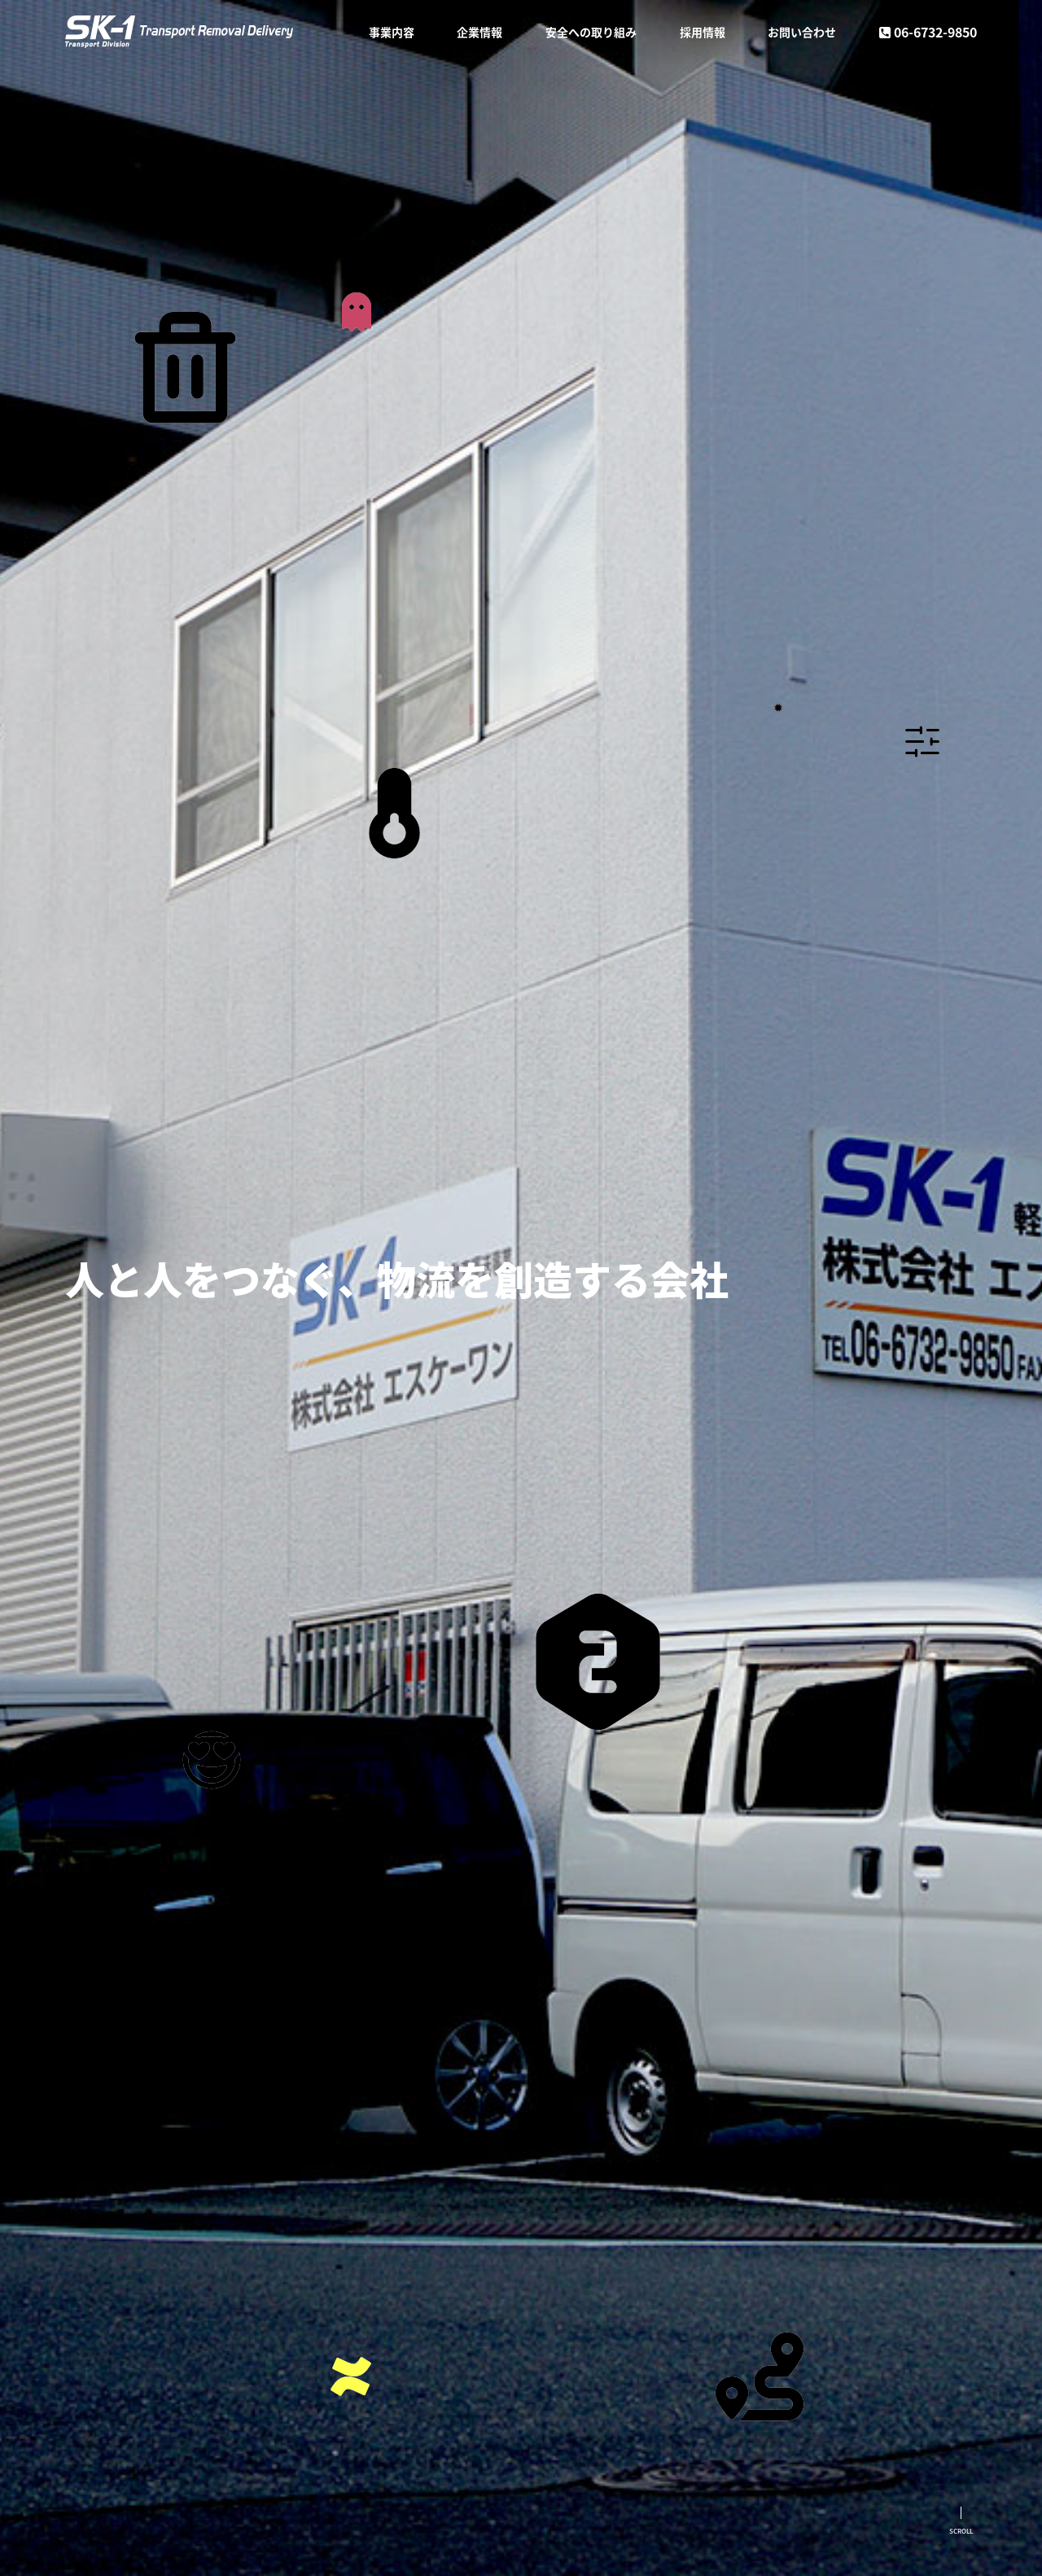 This screenshot has width=1042, height=2576. What do you see at coordinates (598, 1661) in the screenshot?
I see `step 2 in a multi-step process` at bounding box center [598, 1661].